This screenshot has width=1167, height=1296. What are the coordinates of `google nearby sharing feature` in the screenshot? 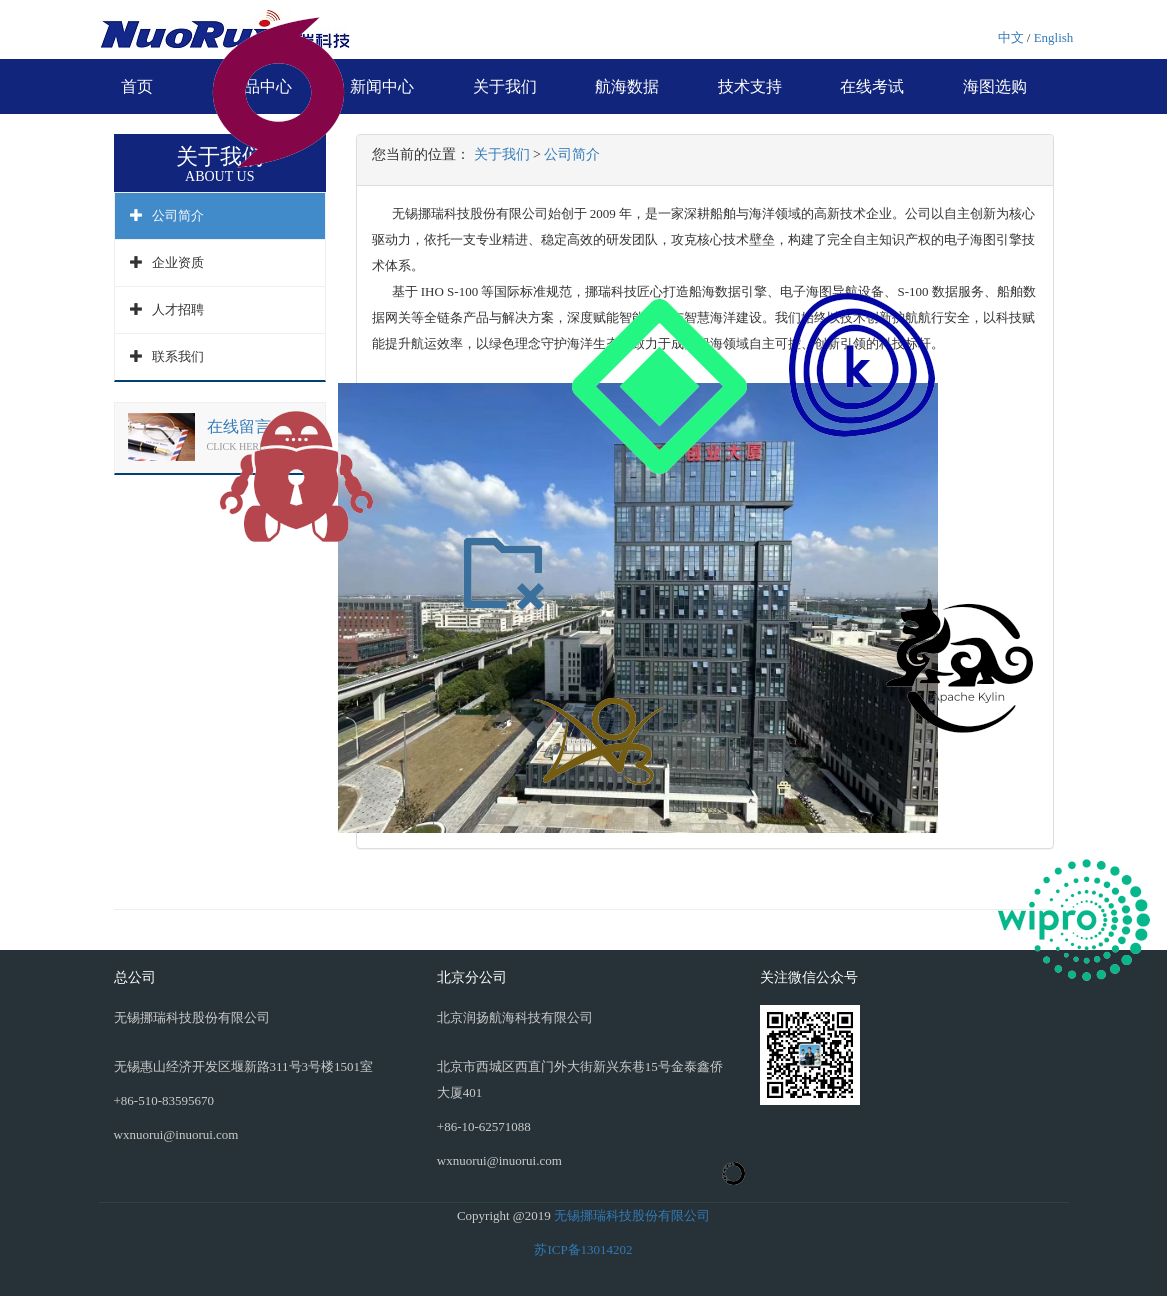 It's located at (659, 386).